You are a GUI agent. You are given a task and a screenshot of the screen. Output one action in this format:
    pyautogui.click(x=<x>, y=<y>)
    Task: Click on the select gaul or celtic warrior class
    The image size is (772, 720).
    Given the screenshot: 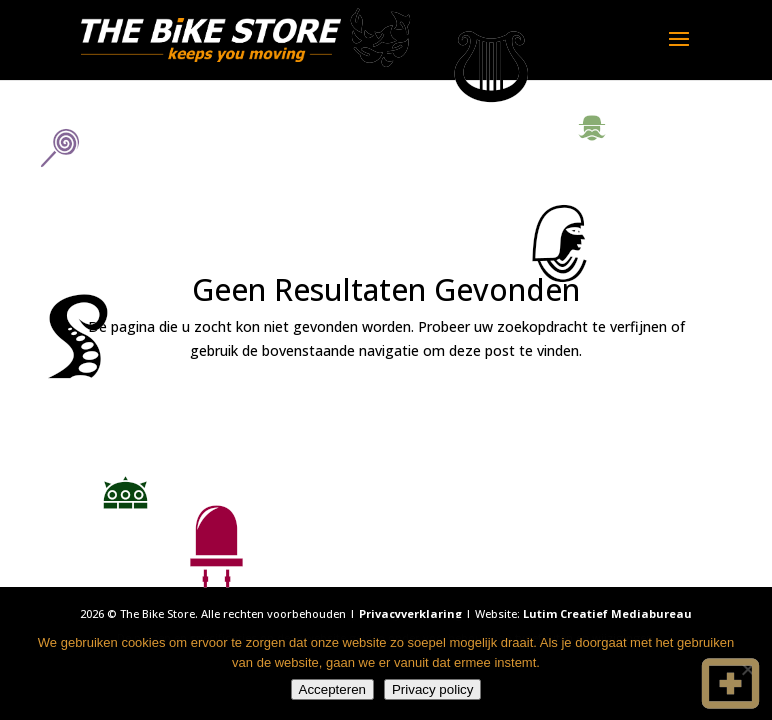 What is the action you would take?
    pyautogui.click(x=125, y=494)
    